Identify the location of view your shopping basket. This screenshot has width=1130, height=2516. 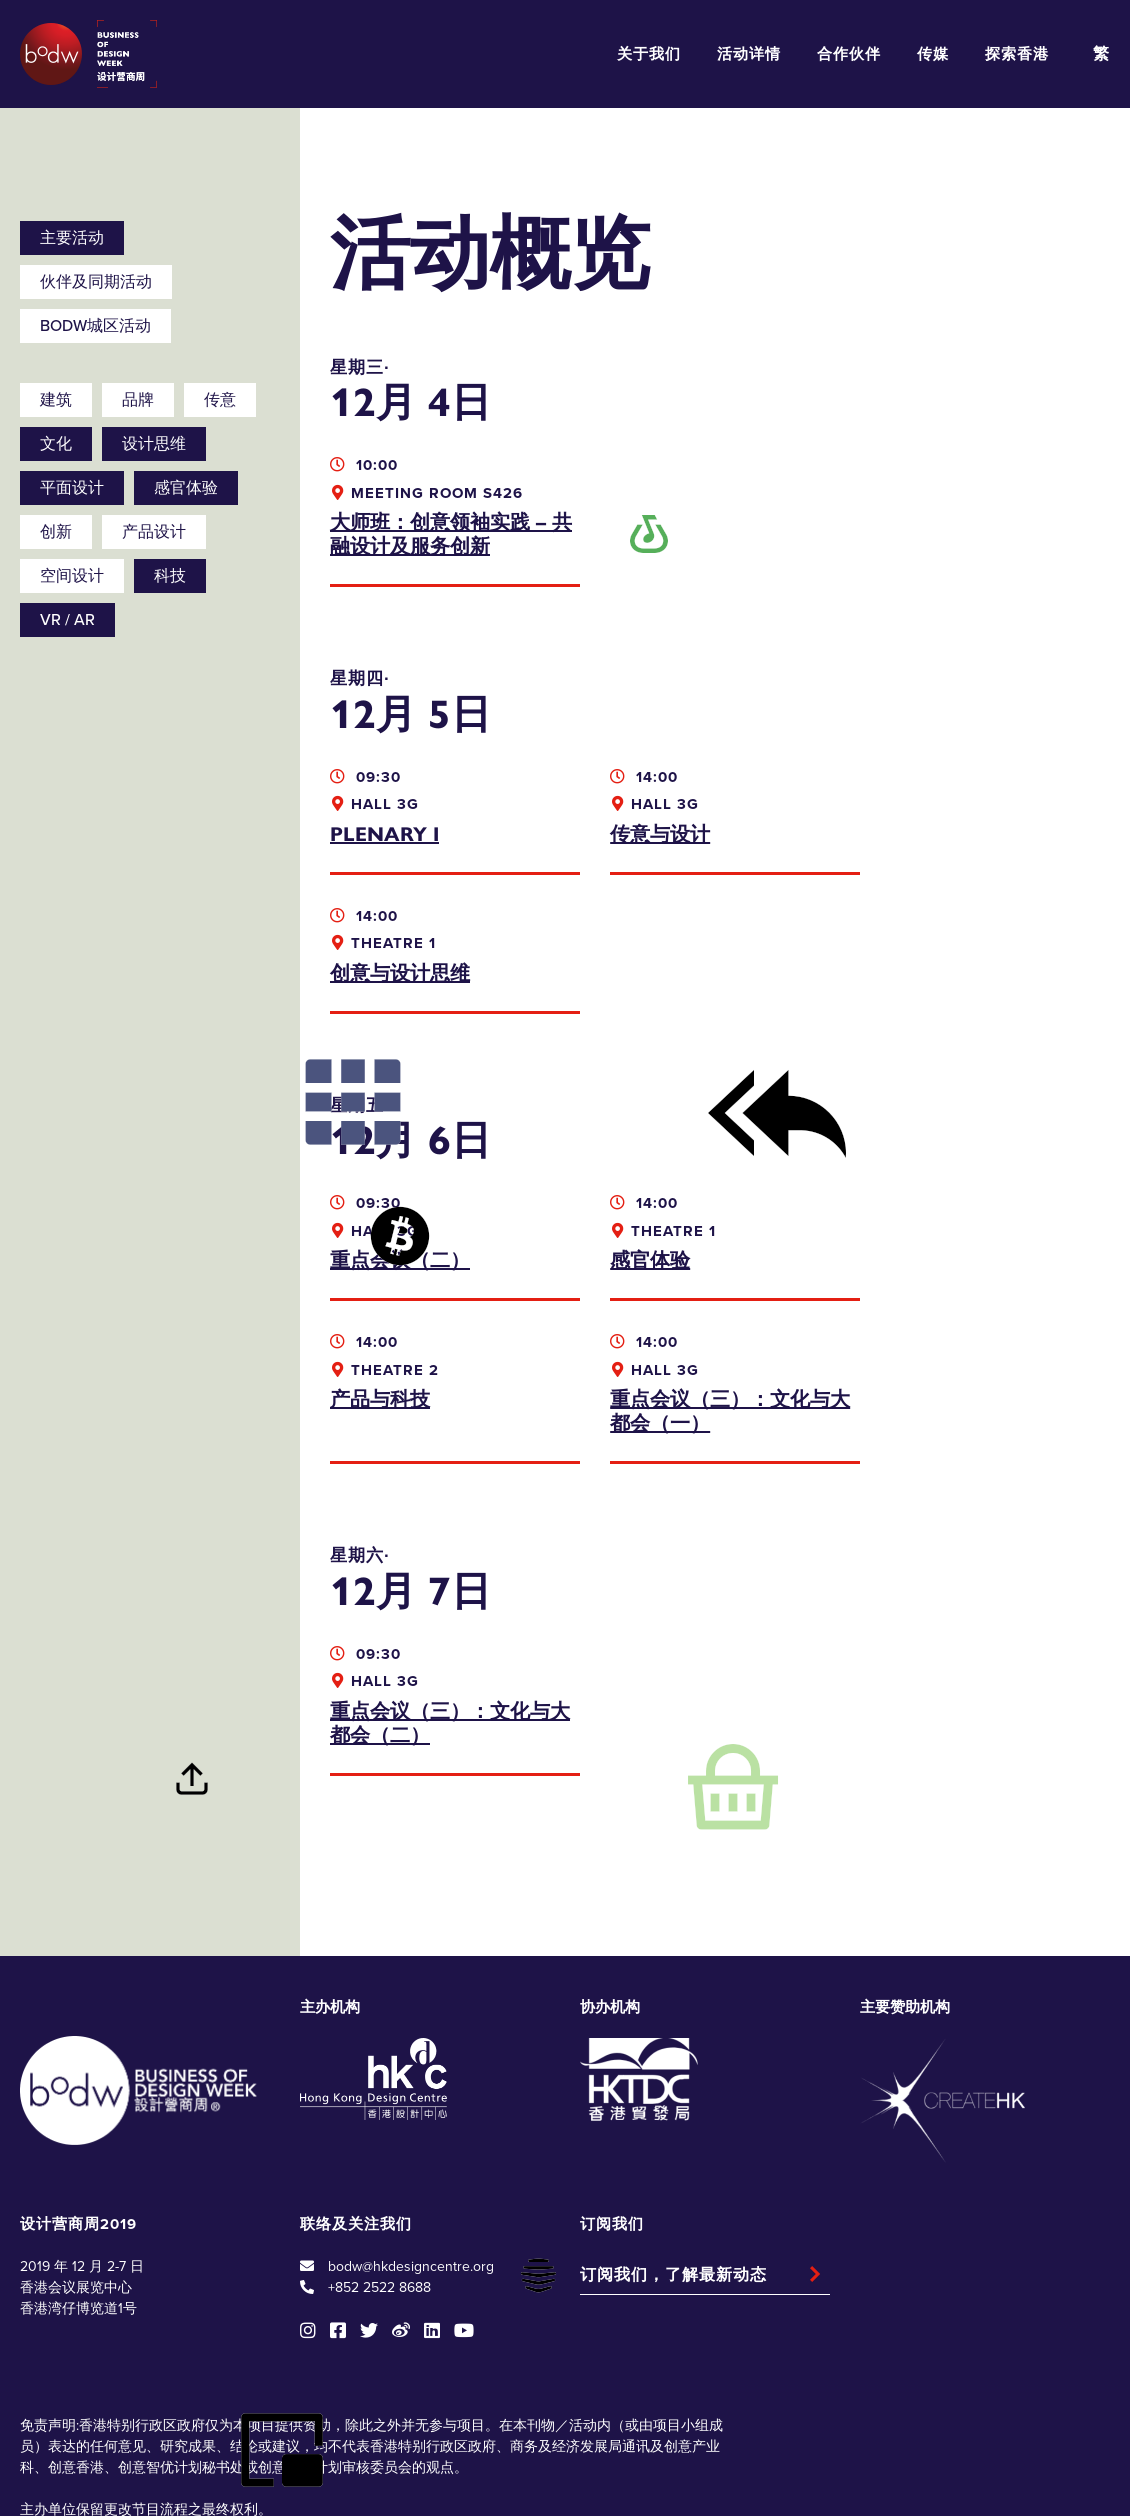
(733, 1789).